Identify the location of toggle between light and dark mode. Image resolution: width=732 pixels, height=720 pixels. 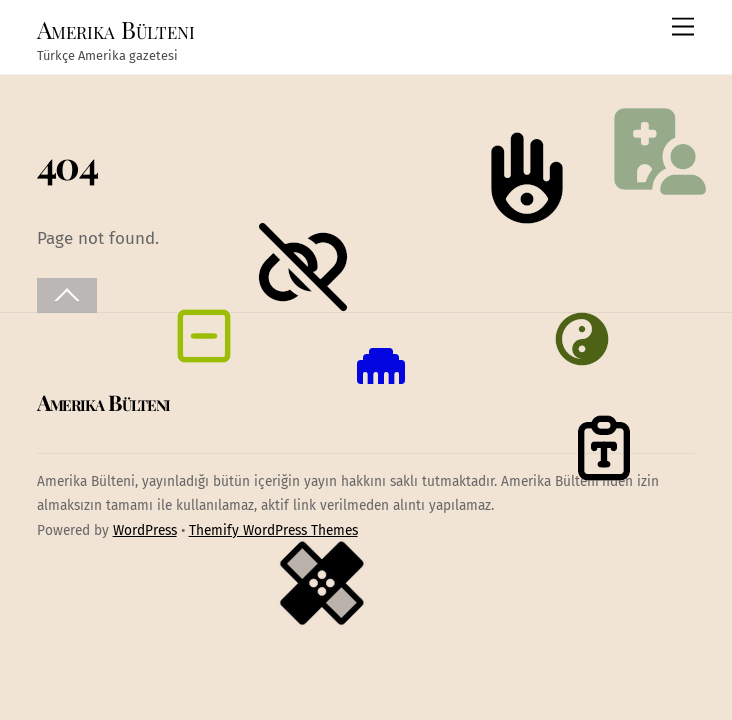
(582, 339).